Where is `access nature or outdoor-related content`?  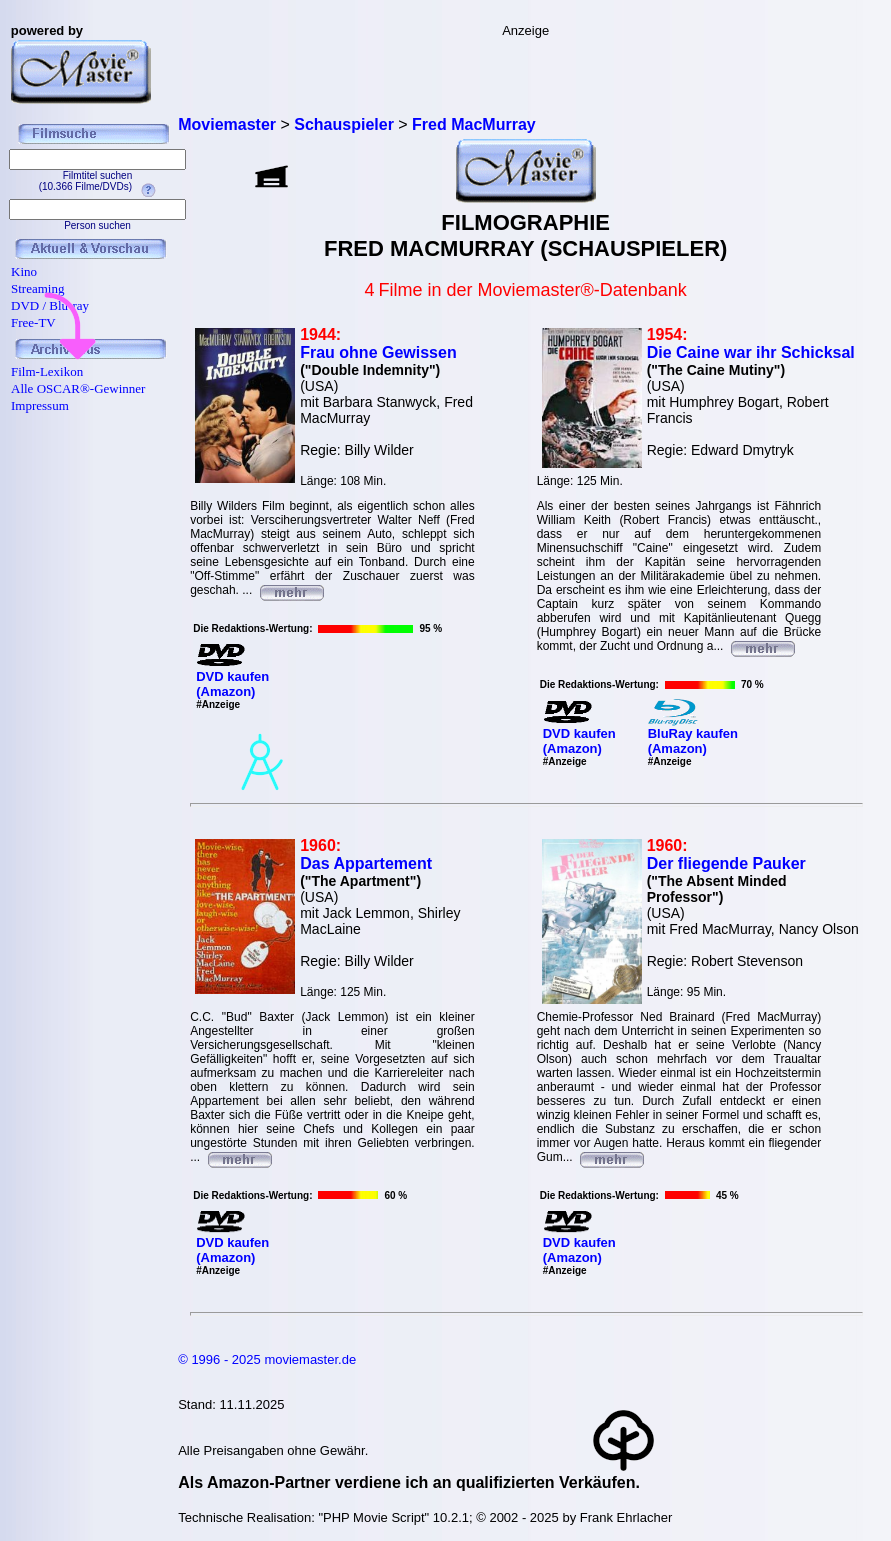
access nature or outdoor-related content is located at coordinates (623, 1440).